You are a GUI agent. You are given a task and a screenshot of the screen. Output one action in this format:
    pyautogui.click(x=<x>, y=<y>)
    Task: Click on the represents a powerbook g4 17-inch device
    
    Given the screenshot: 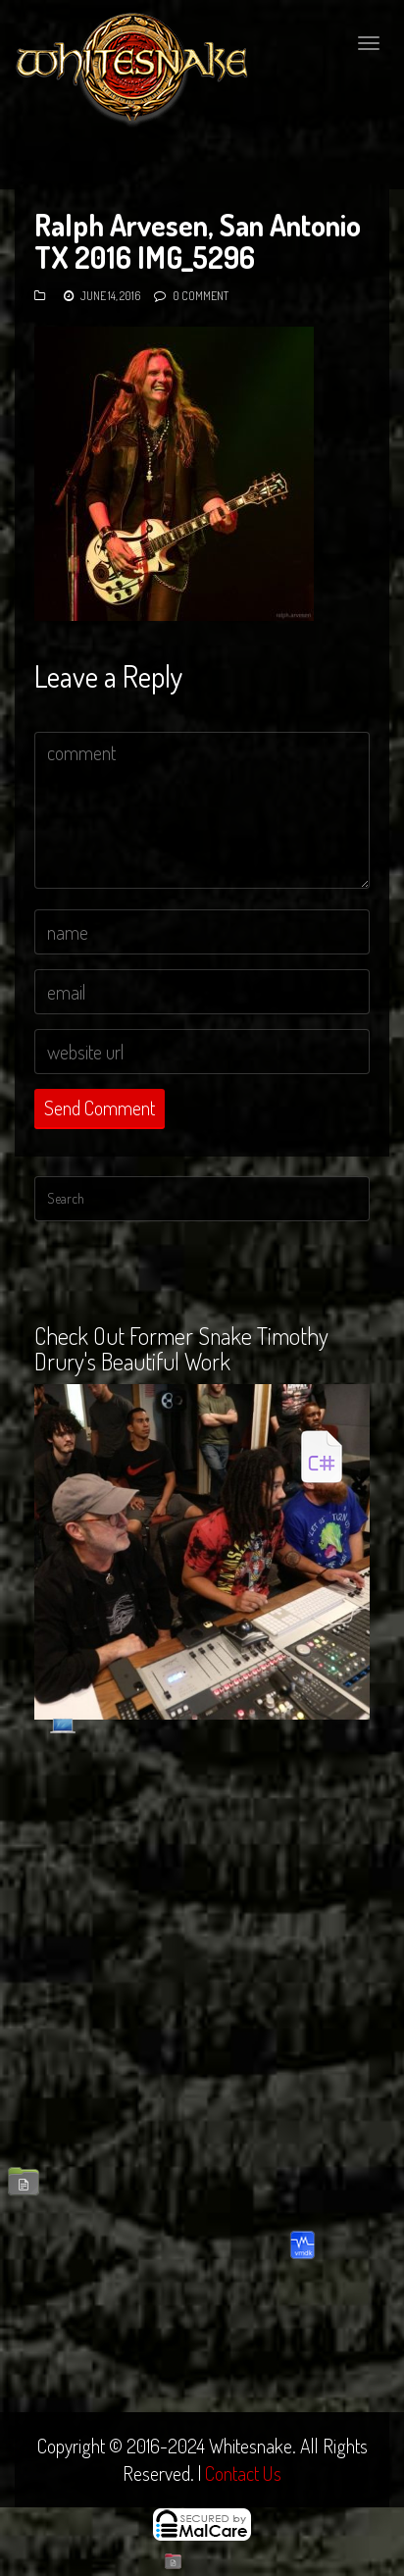 What is the action you would take?
    pyautogui.click(x=63, y=1726)
    